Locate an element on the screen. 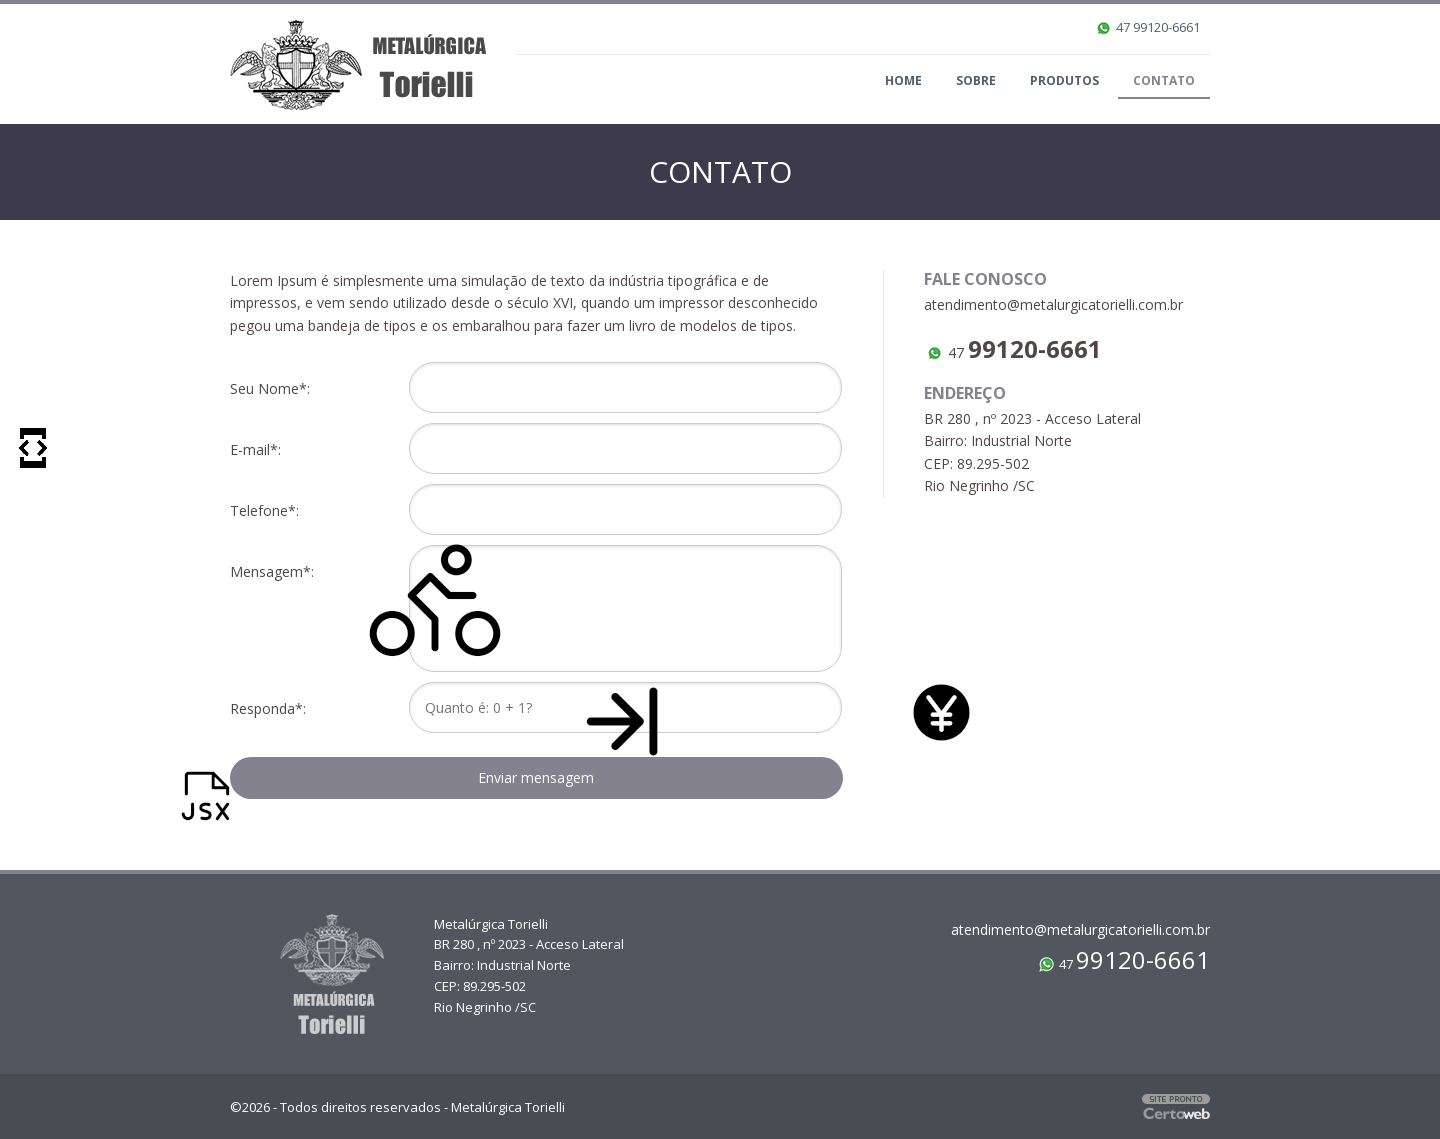  select cycling as transportation mode is located at coordinates (435, 605).